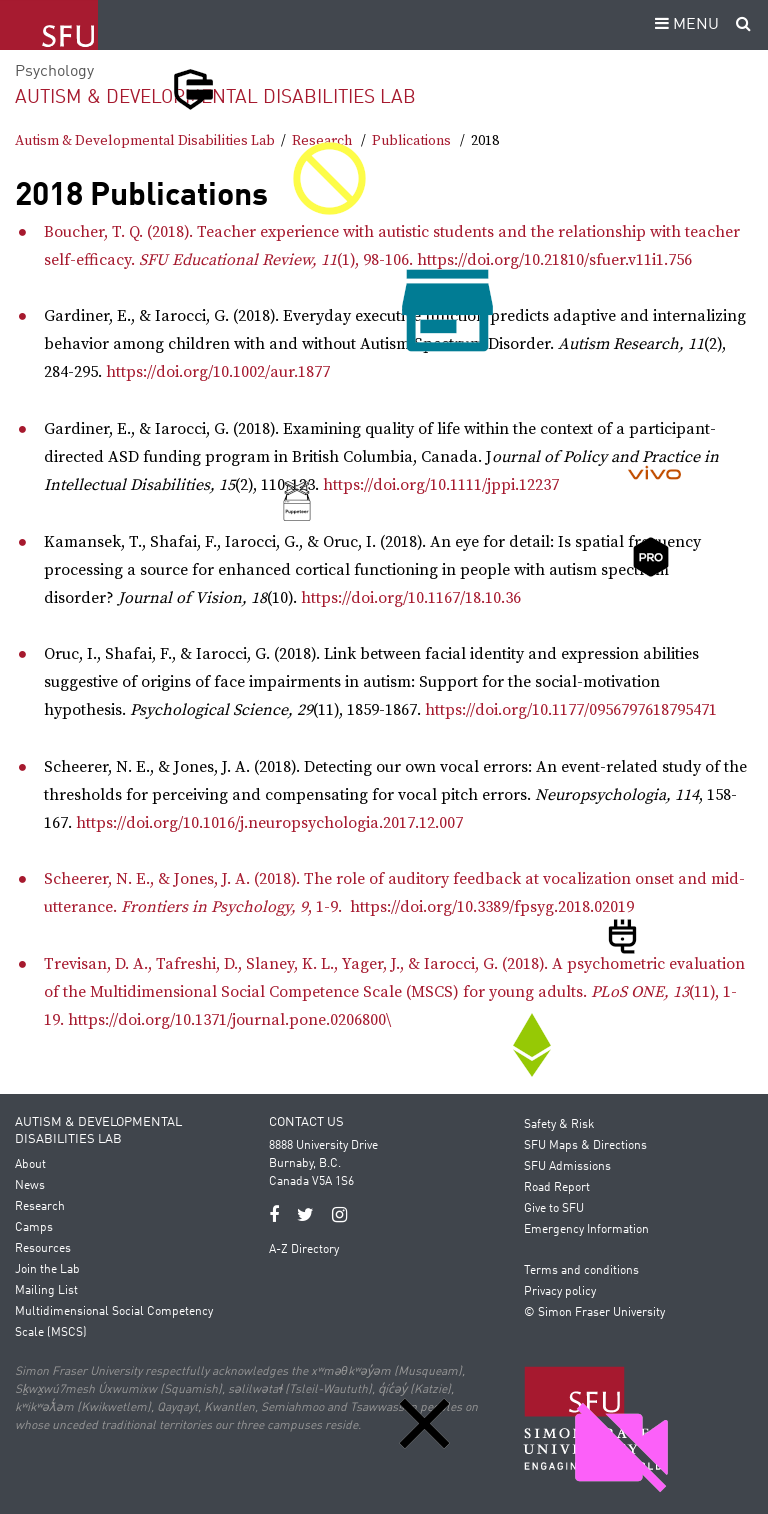  What do you see at coordinates (424, 1423) in the screenshot?
I see `close the current window or dialog` at bounding box center [424, 1423].